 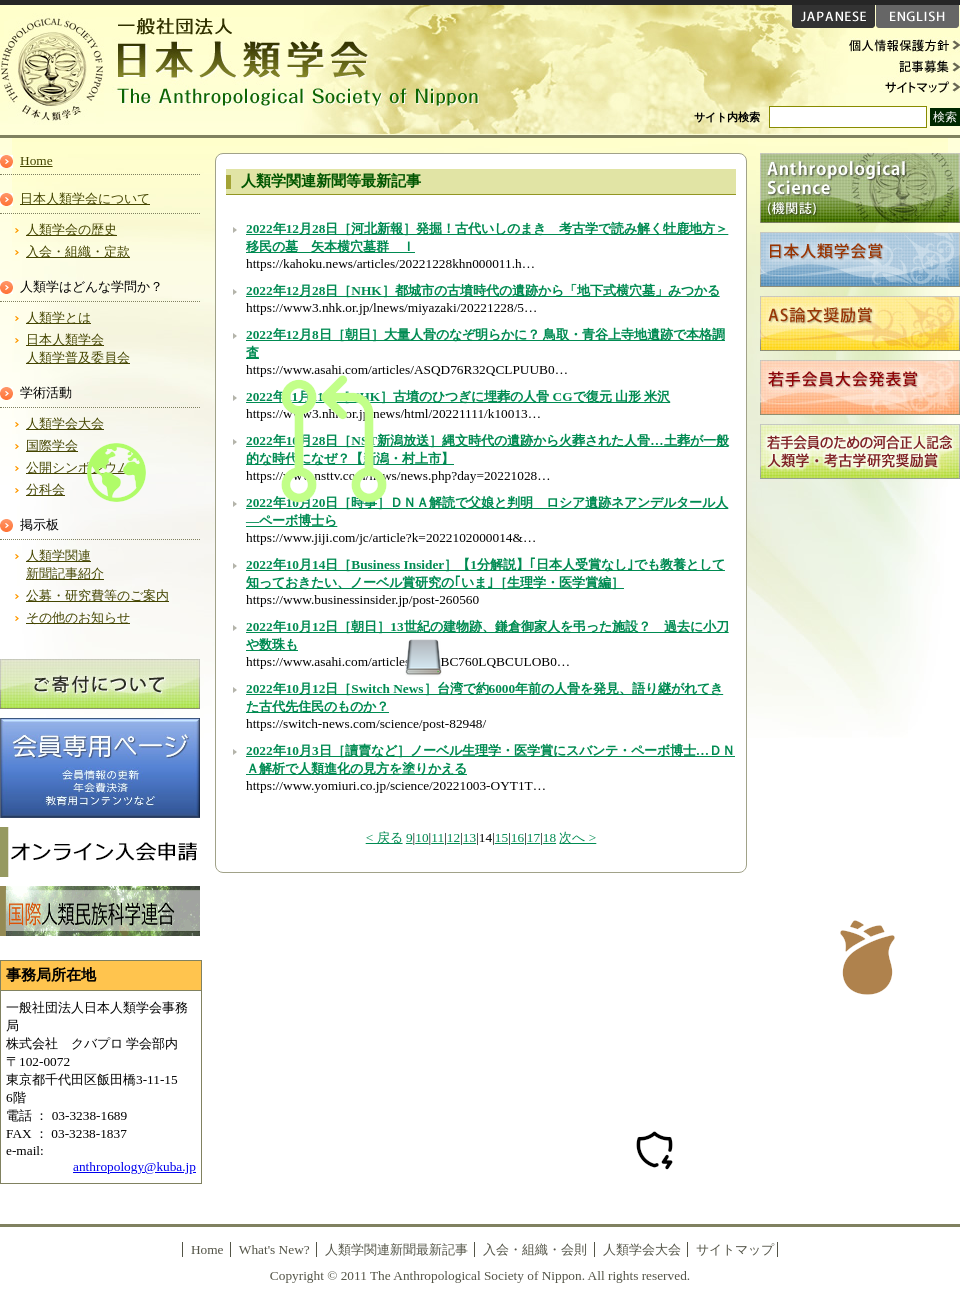 I want to click on create a new pull request, so click(x=334, y=441).